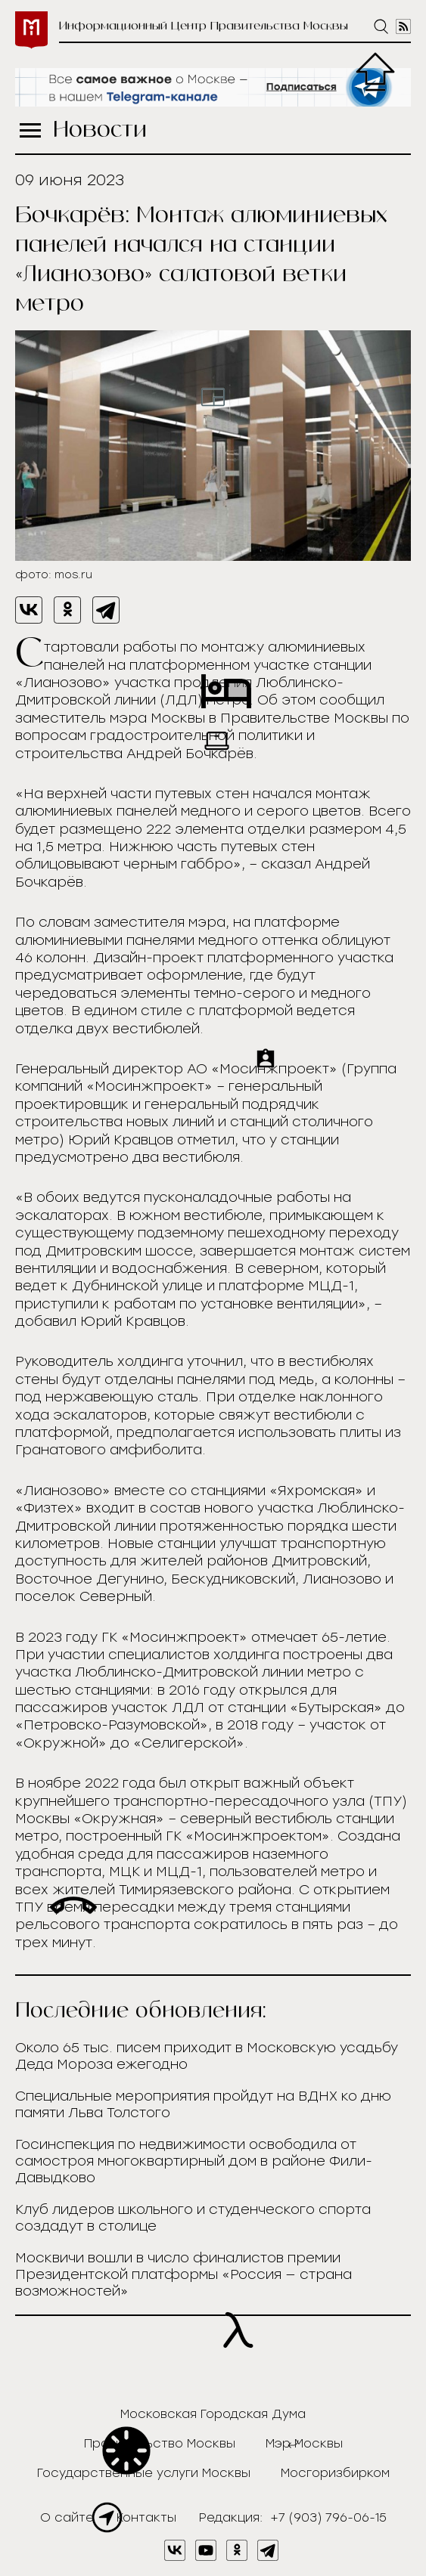 The image size is (426, 2576). What do you see at coordinates (107, 2517) in the screenshot?
I see `tap to navigate to this location` at bounding box center [107, 2517].